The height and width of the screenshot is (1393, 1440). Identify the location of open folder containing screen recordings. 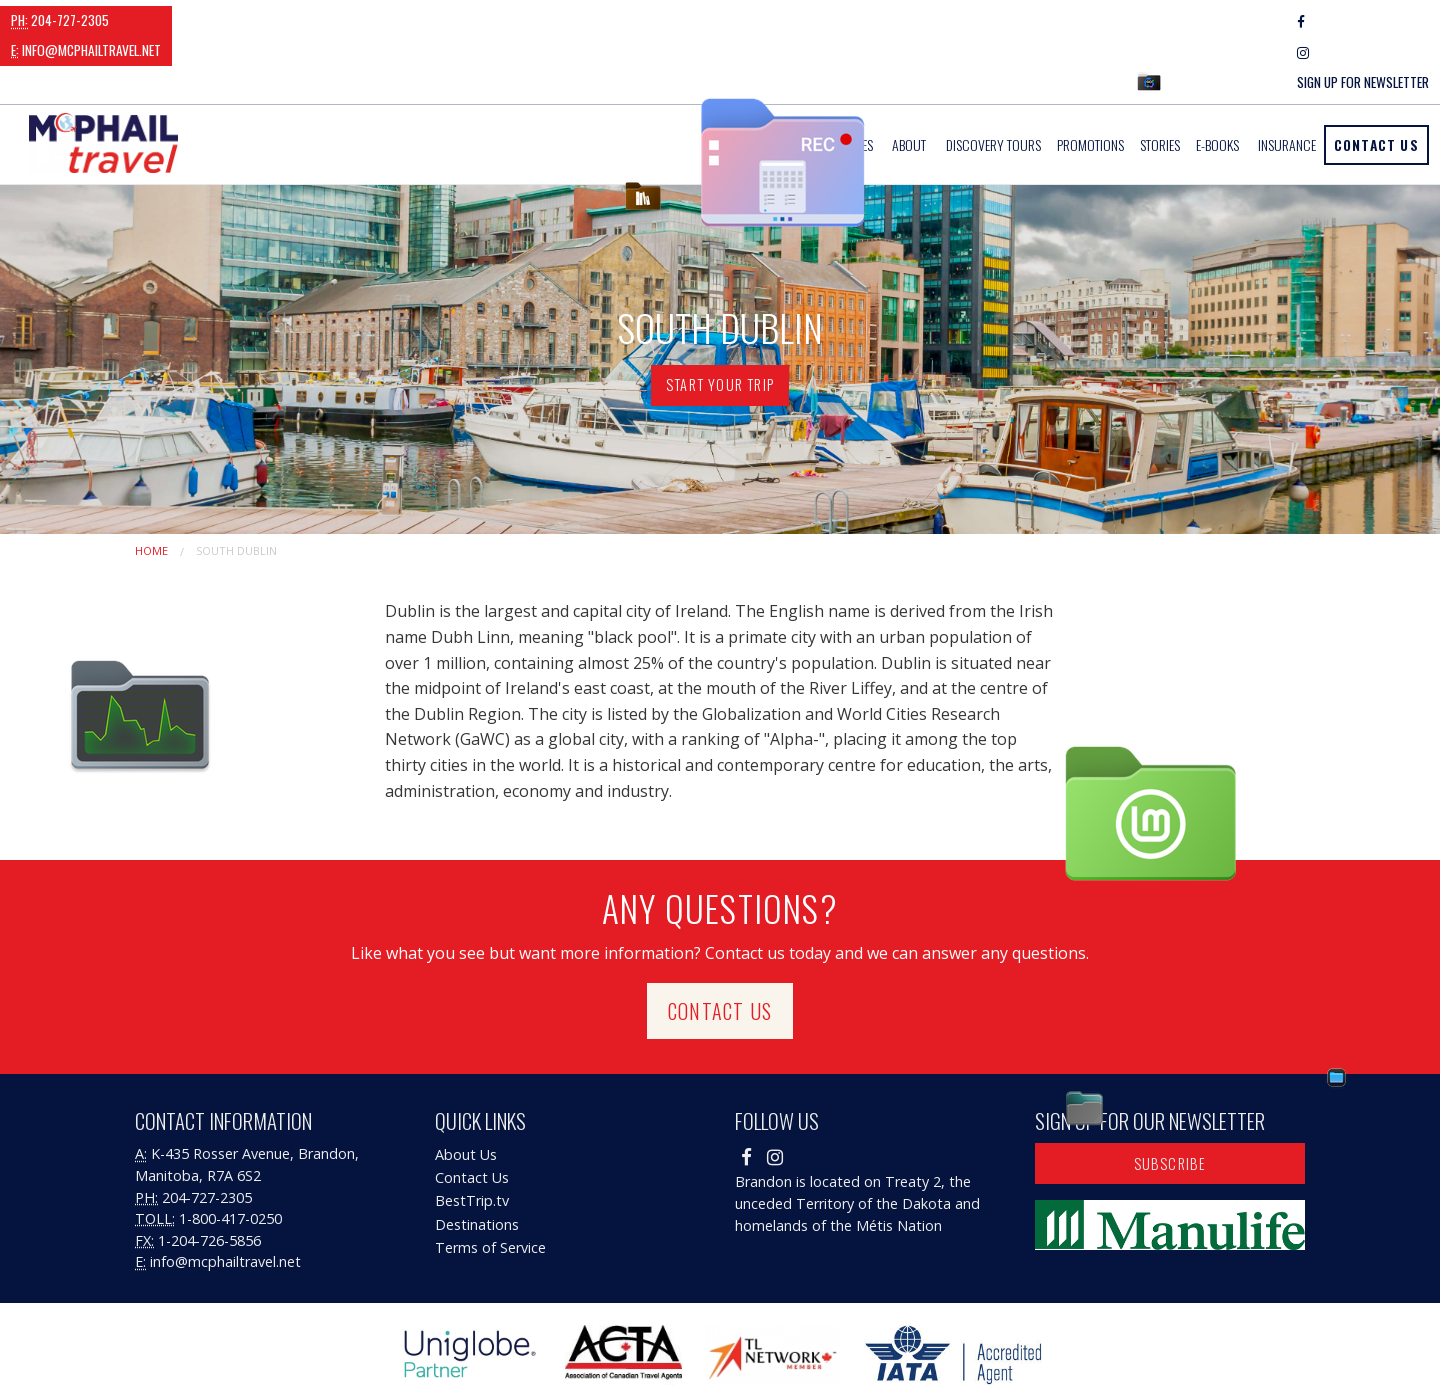
(782, 167).